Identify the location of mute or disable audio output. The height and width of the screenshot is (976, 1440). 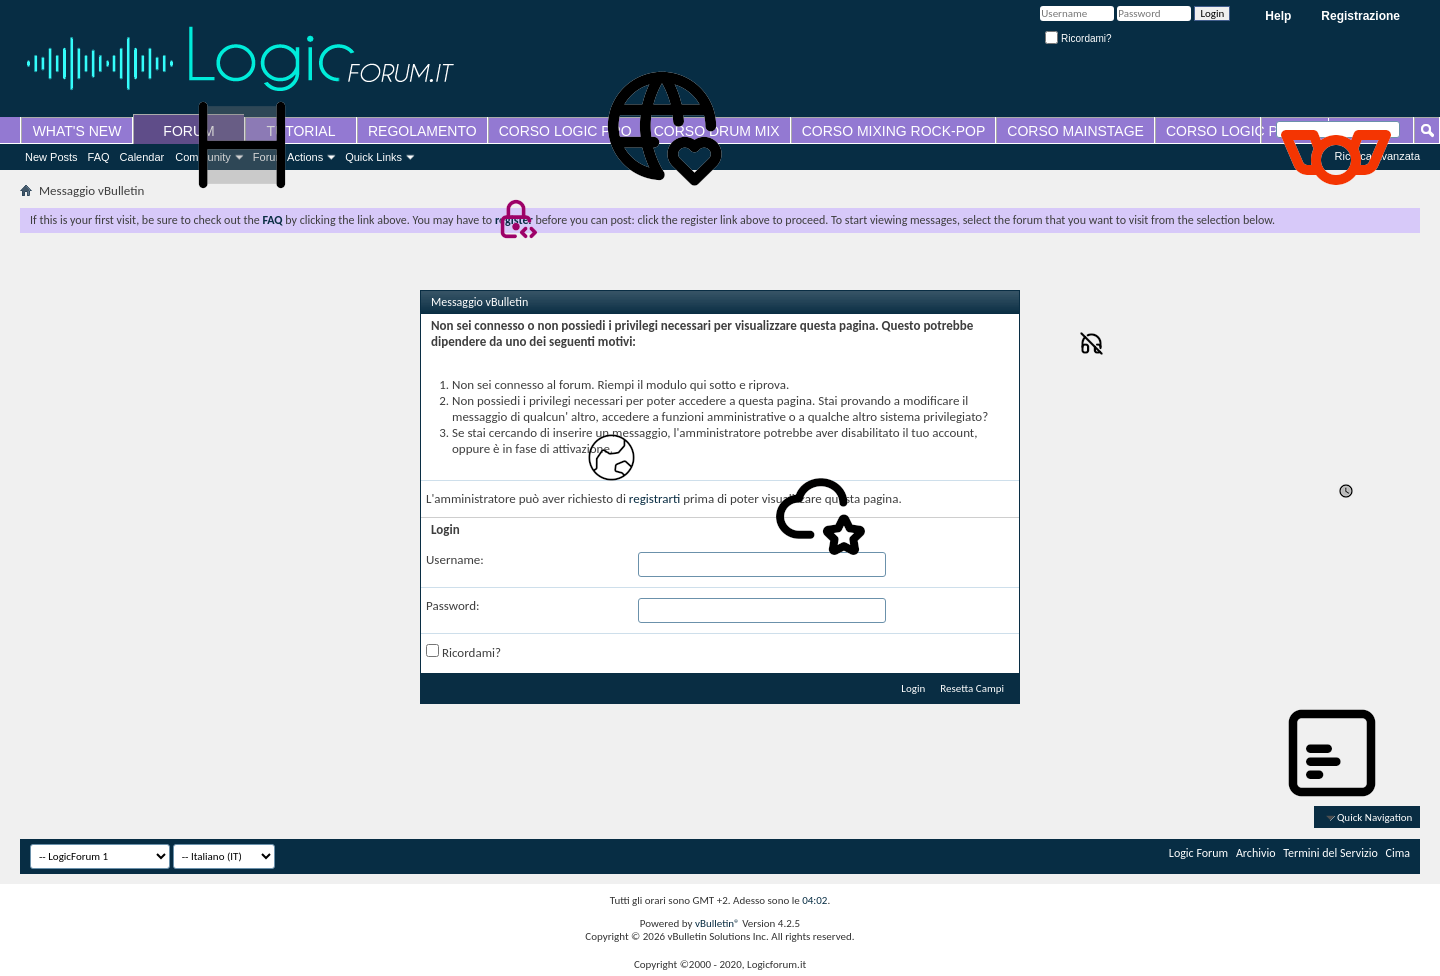
(1091, 343).